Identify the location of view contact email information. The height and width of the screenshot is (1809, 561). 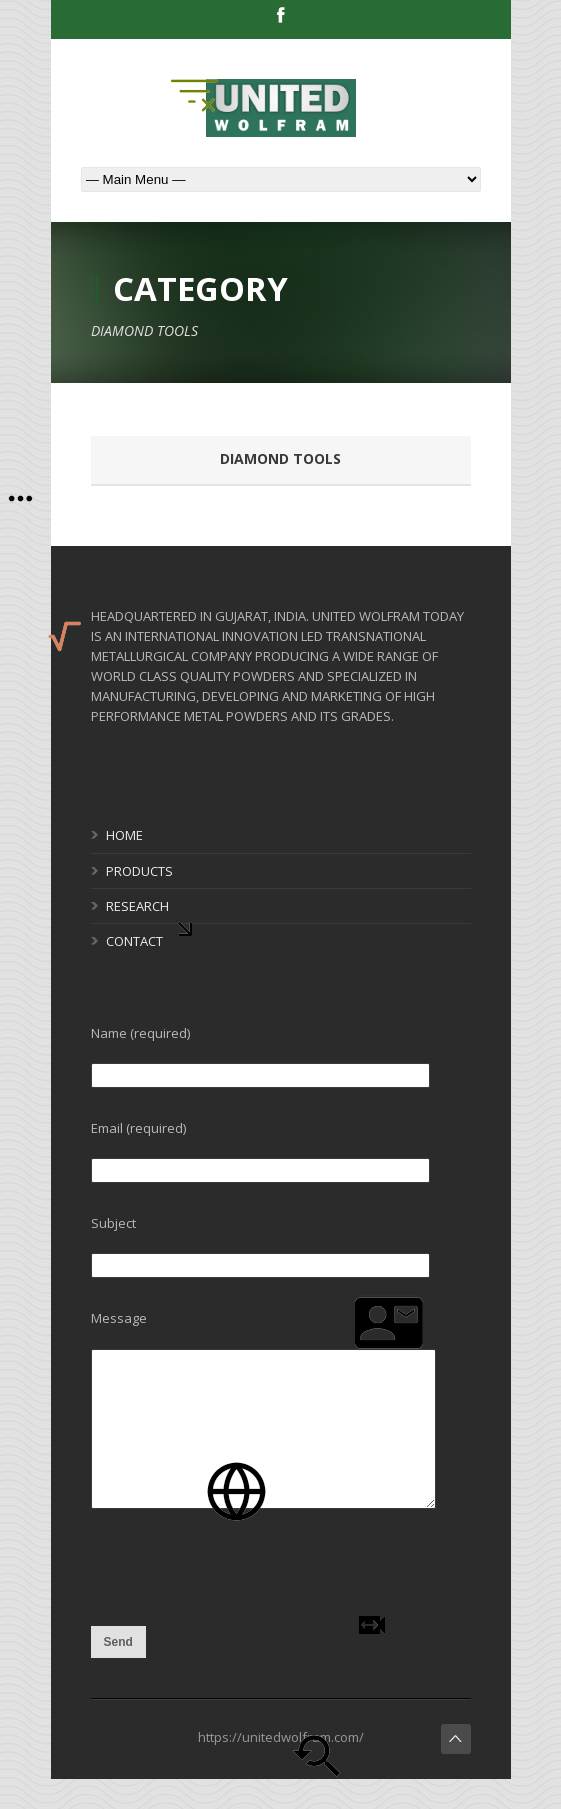
(389, 1323).